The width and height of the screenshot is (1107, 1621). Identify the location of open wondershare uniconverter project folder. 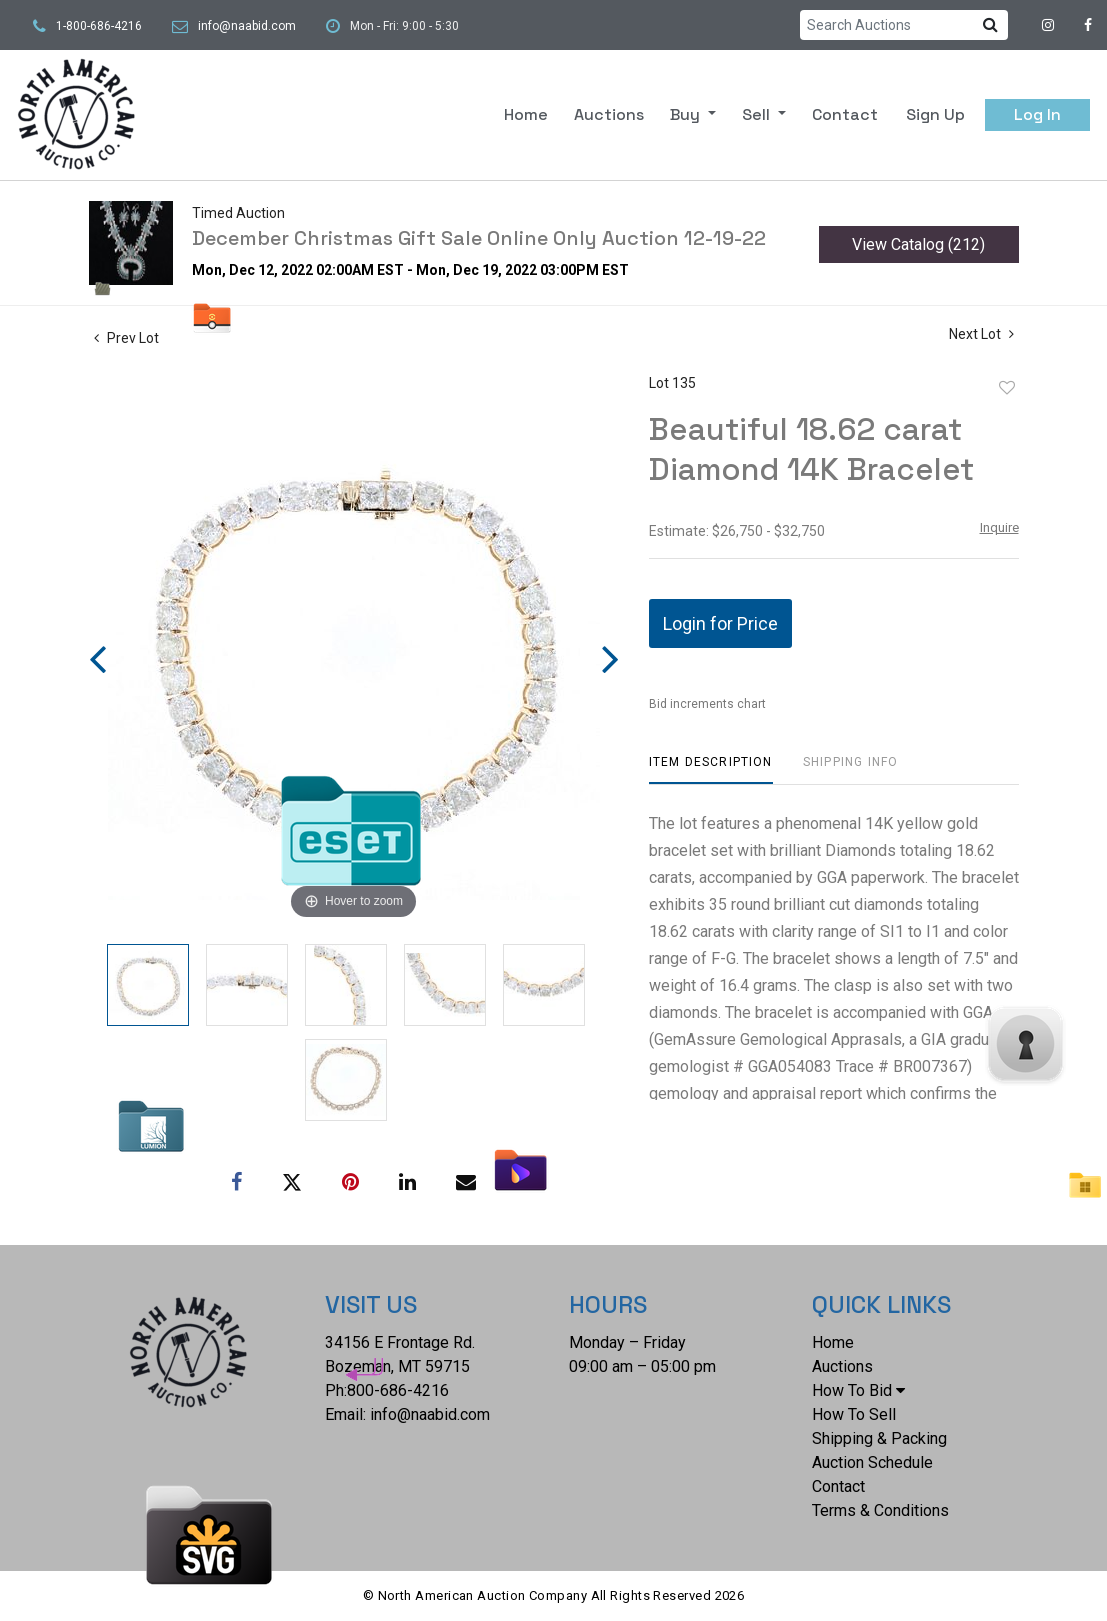
(520, 1171).